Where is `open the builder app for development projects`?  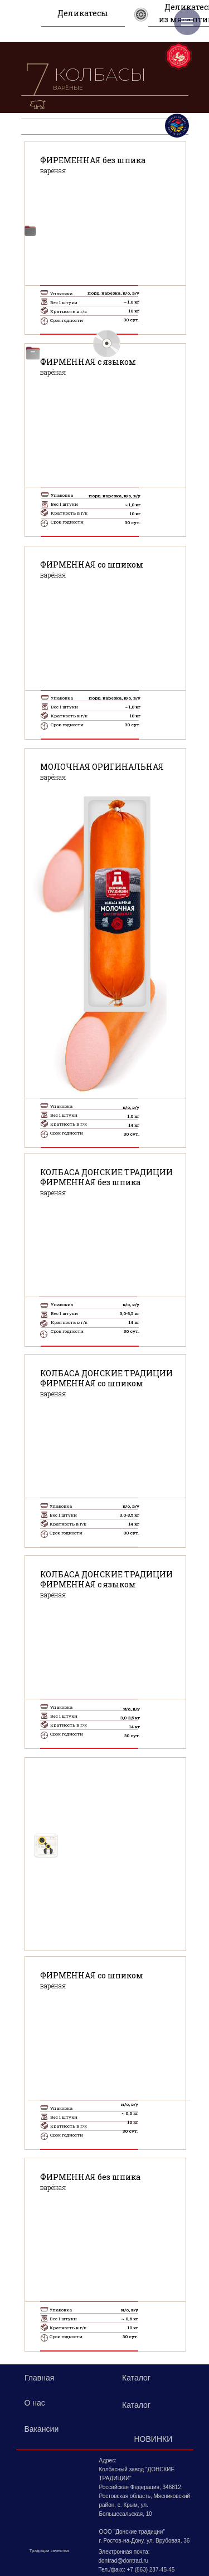 open the builder app for development projects is located at coordinates (46, 1845).